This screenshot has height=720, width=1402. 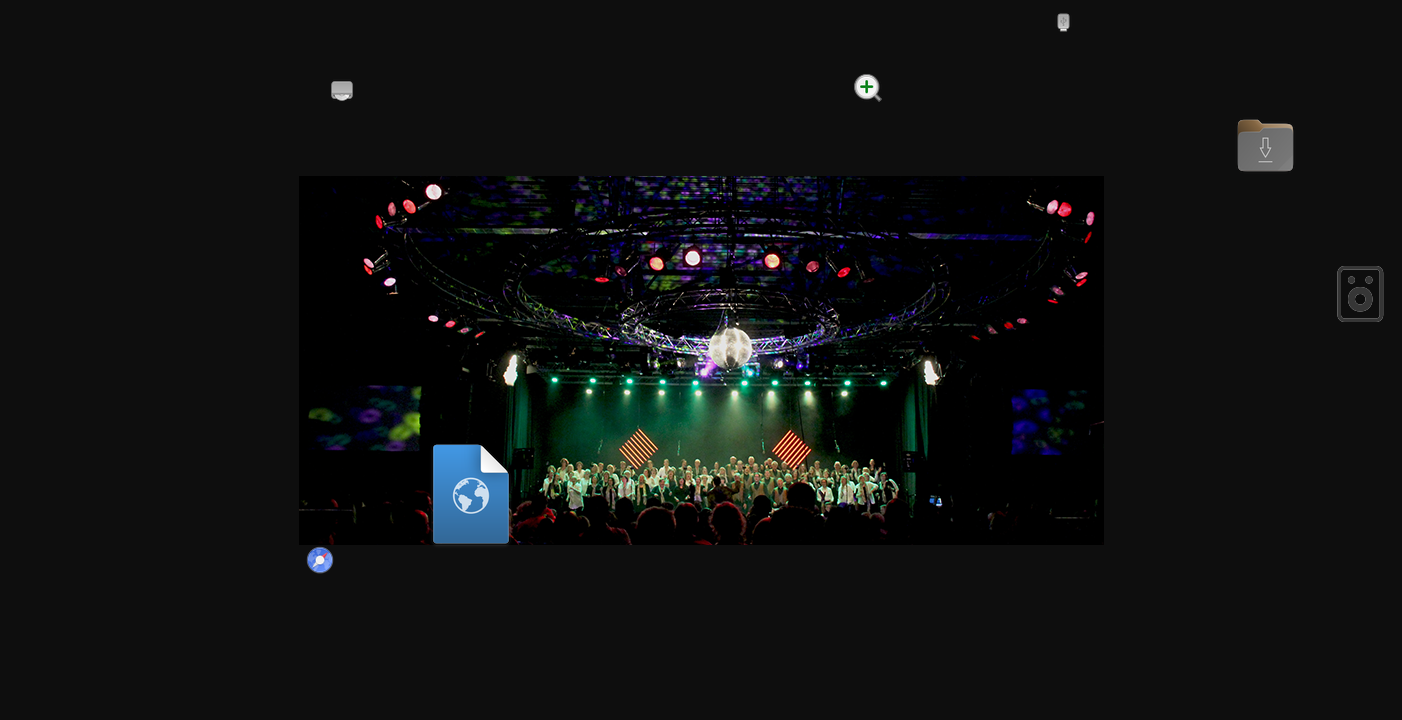 I want to click on access connected USB storage device, so click(x=1063, y=22).